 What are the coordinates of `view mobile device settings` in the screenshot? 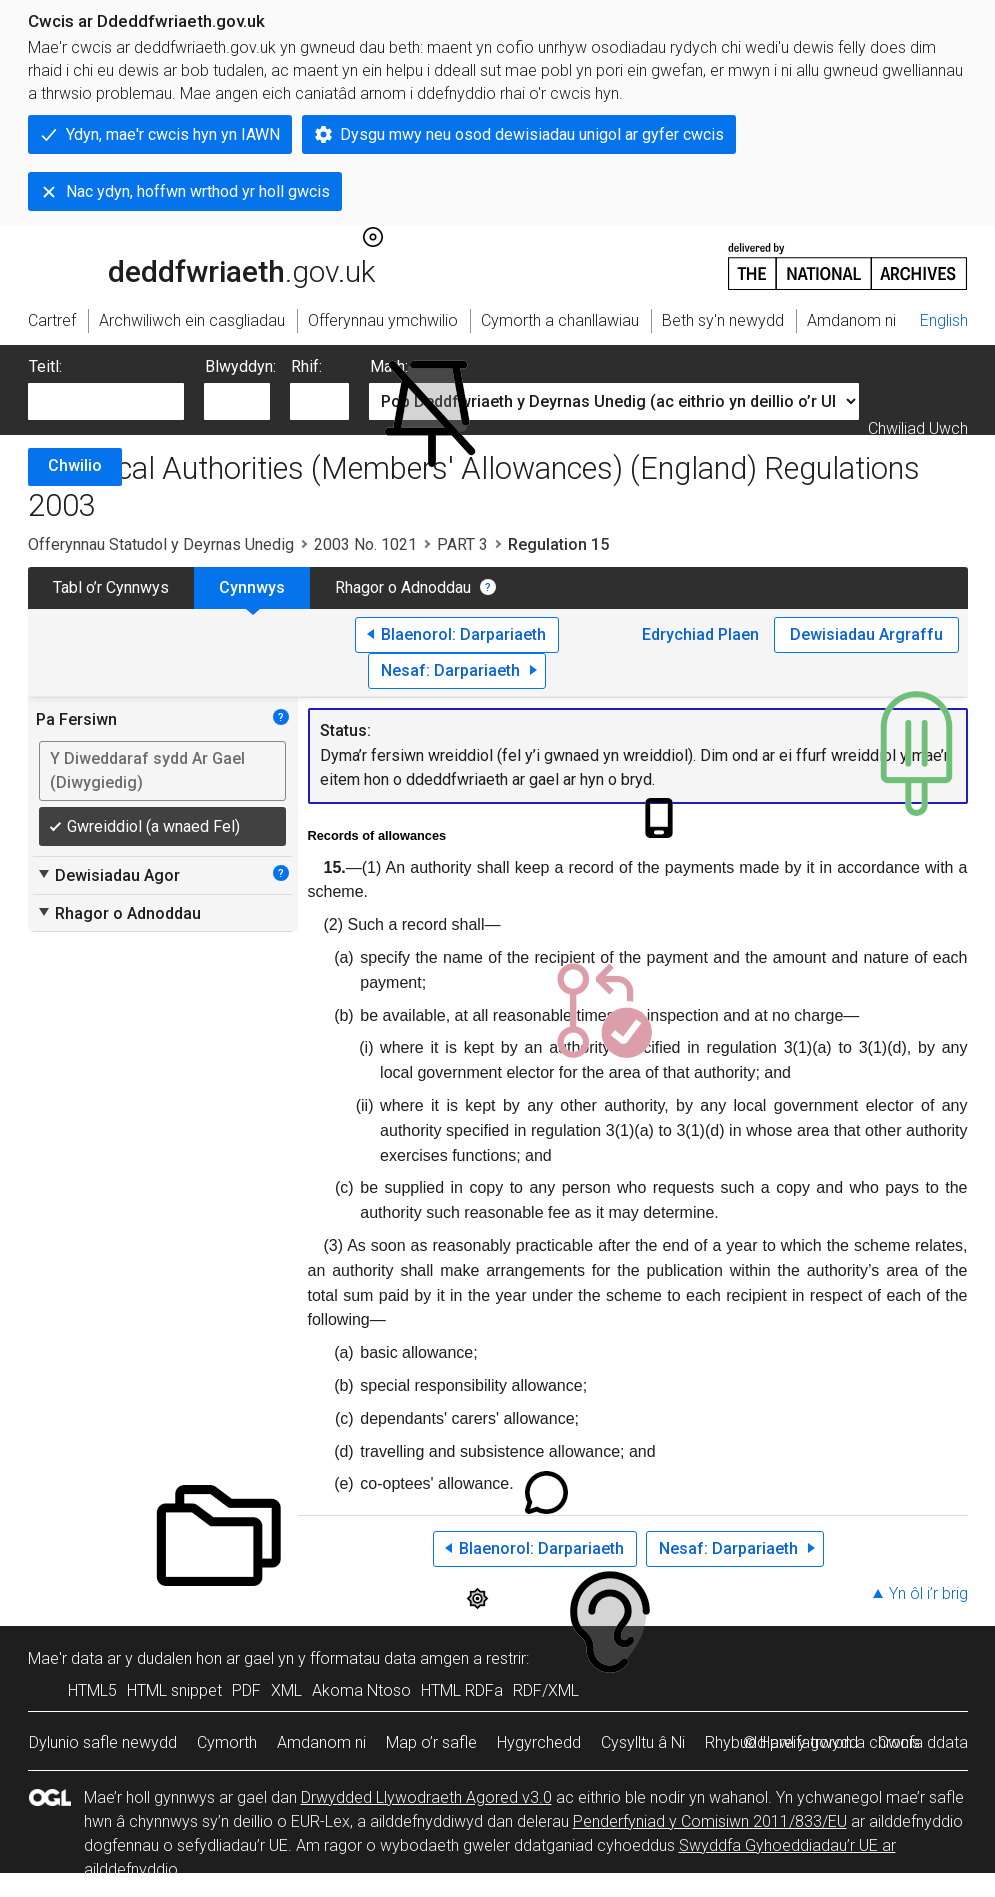 It's located at (659, 818).